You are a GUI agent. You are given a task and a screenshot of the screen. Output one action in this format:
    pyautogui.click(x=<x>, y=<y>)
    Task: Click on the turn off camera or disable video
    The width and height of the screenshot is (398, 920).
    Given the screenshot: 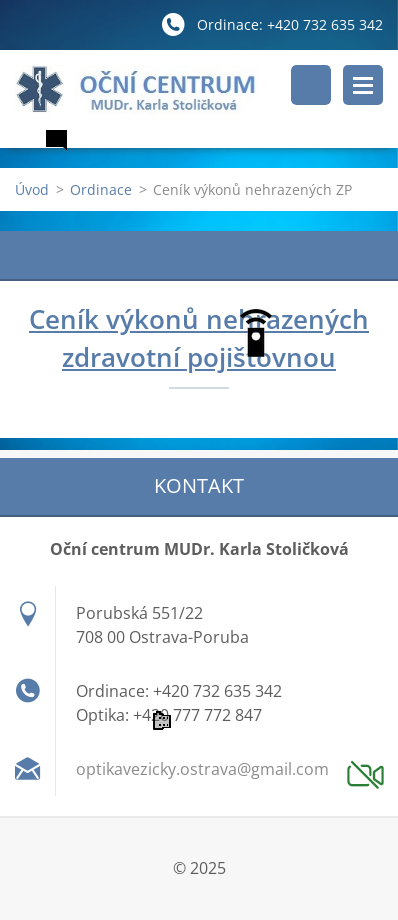 What is the action you would take?
    pyautogui.click(x=365, y=775)
    